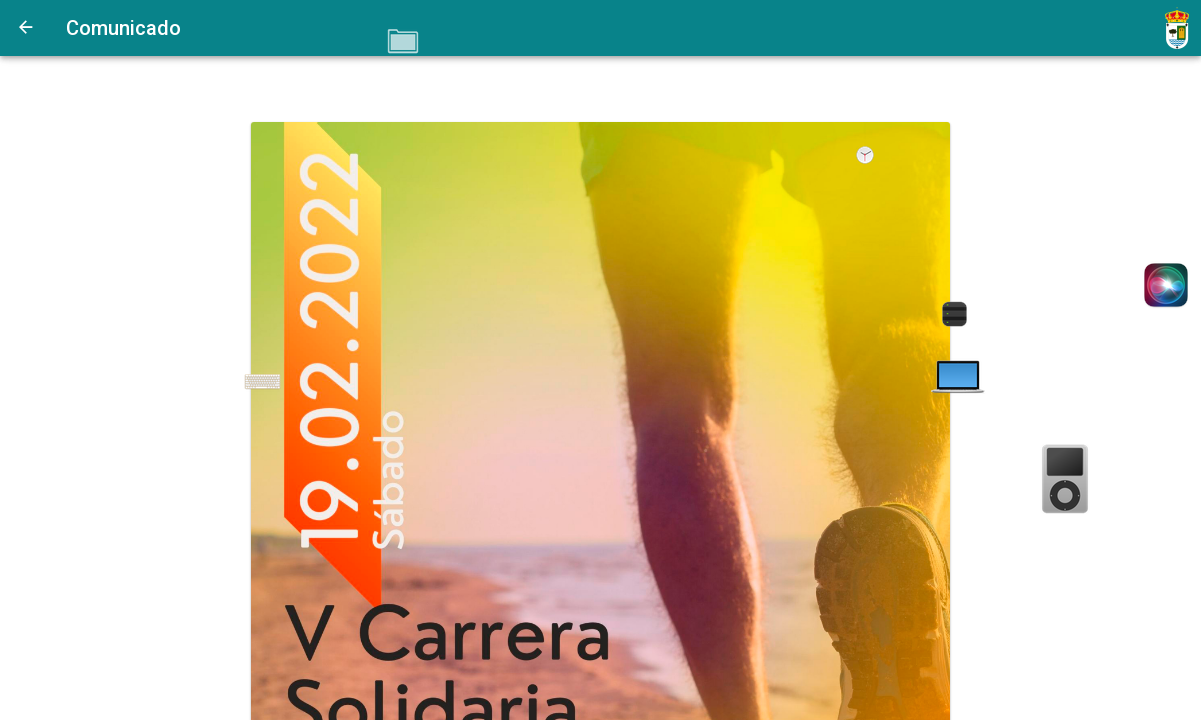 This screenshot has height=720, width=1201. What do you see at coordinates (958, 375) in the screenshot?
I see `macbook pro device identifier in system settings` at bounding box center [958, 375].